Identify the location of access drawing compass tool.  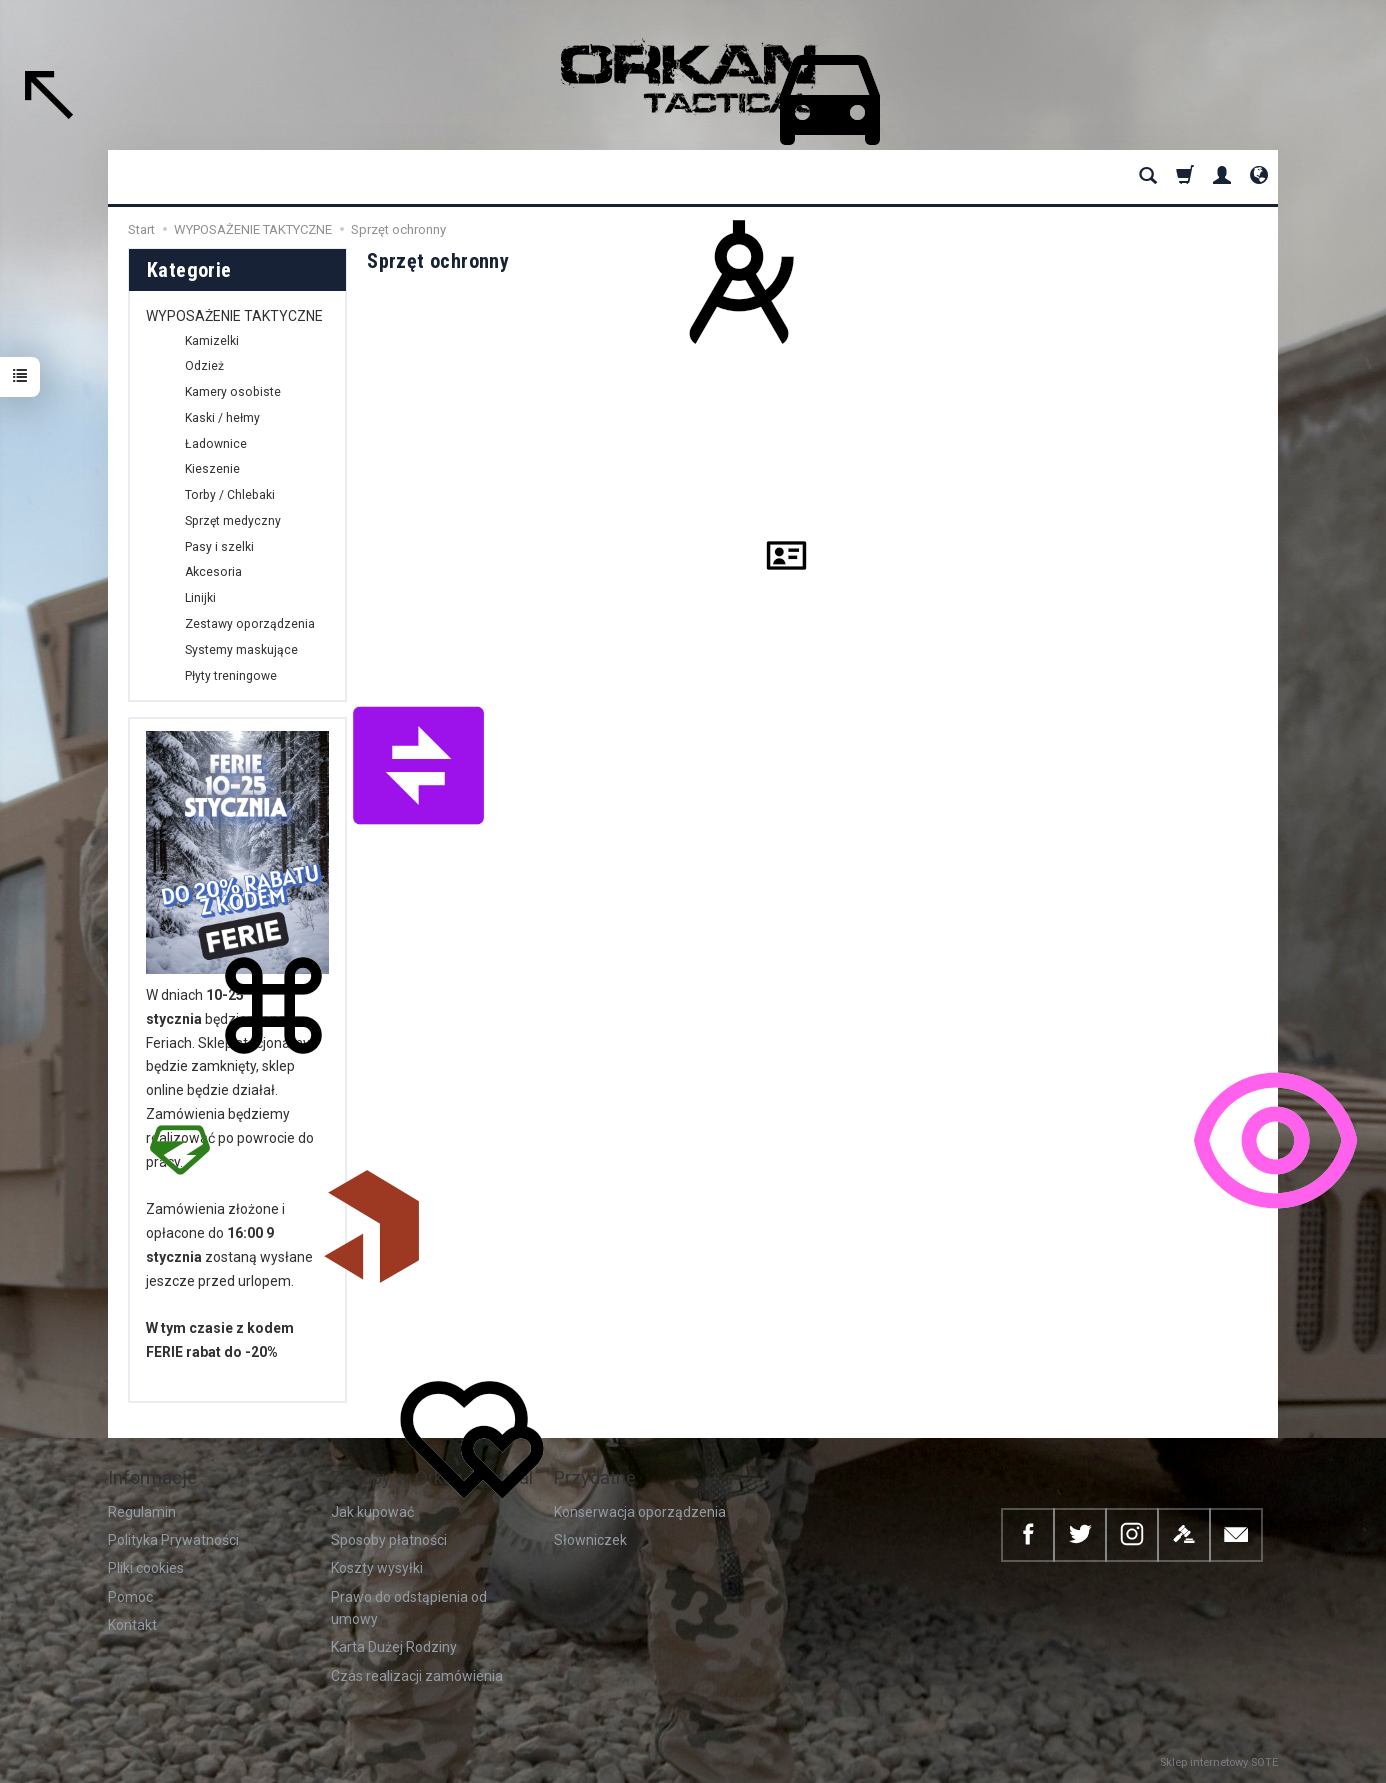
(739, 281).